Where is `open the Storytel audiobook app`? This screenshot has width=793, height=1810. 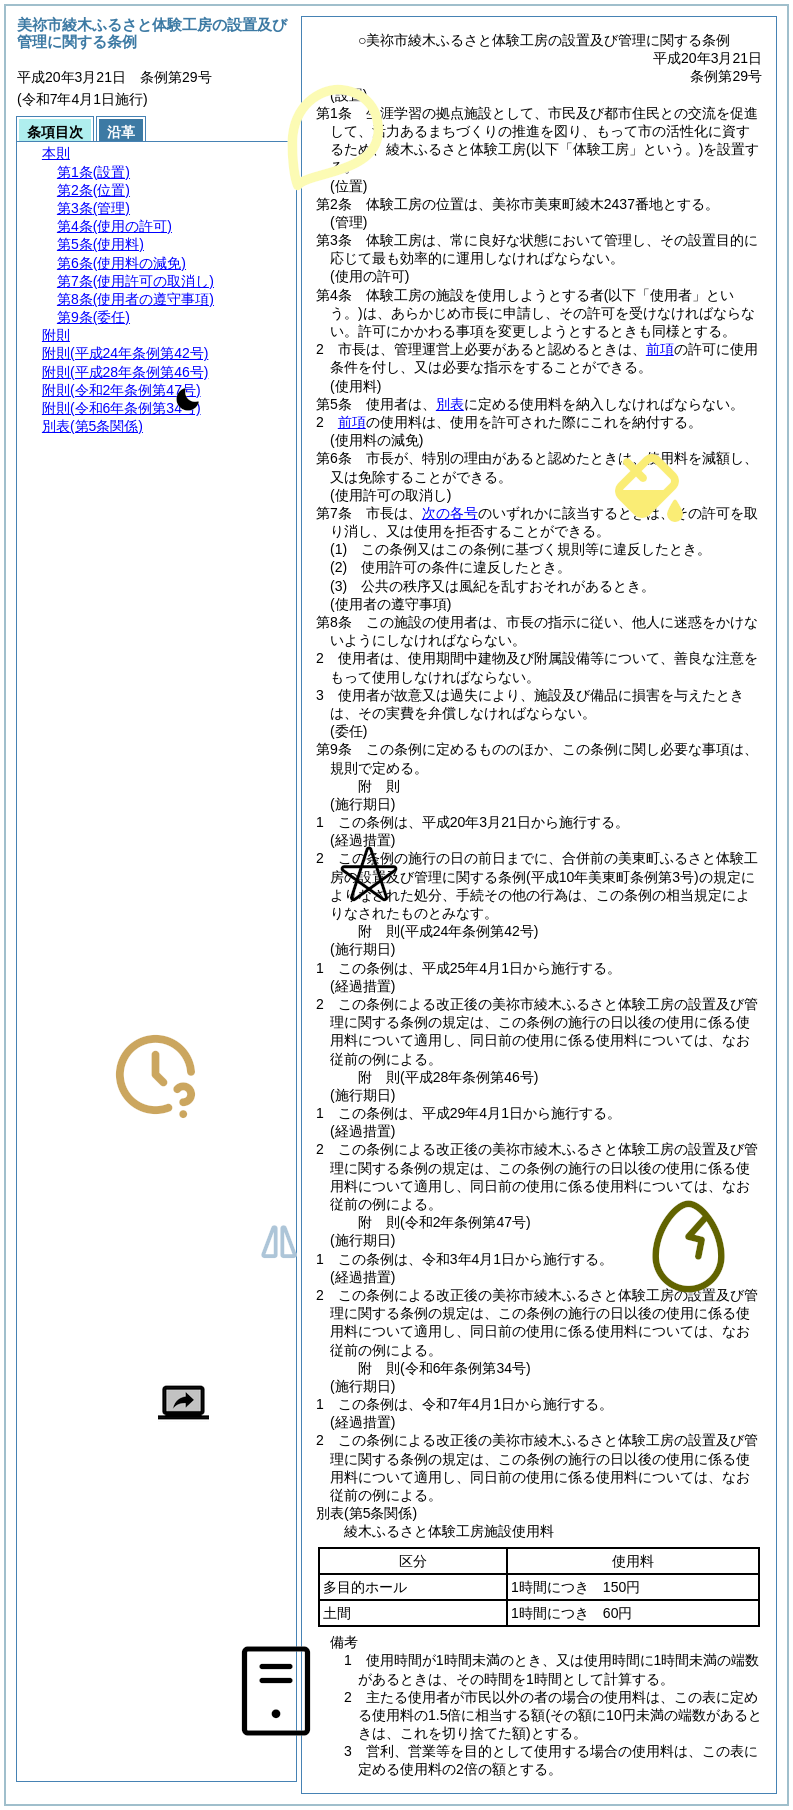 open the Storytel audiobook app is located at coordinates (335, 137).